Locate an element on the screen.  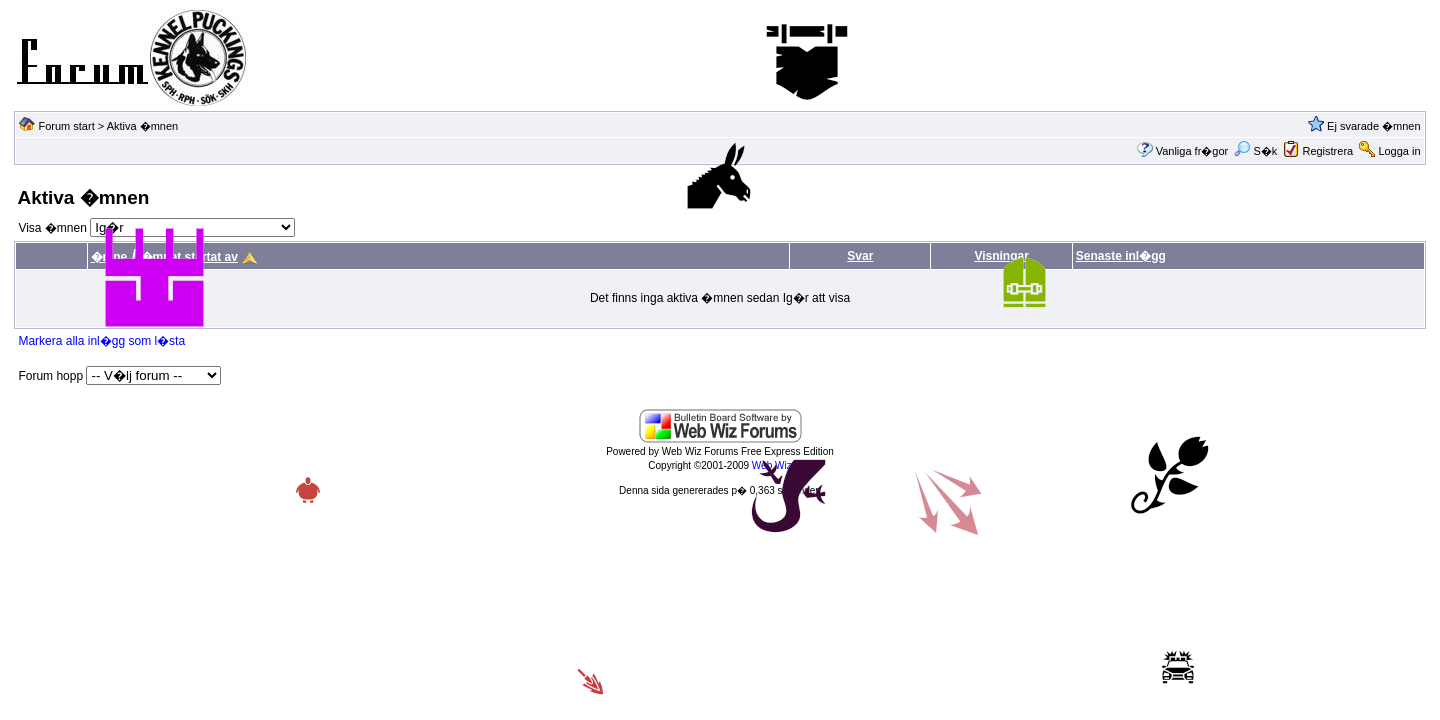
a locked or inaccessible area in a game is located at coordinates (1024, 280).